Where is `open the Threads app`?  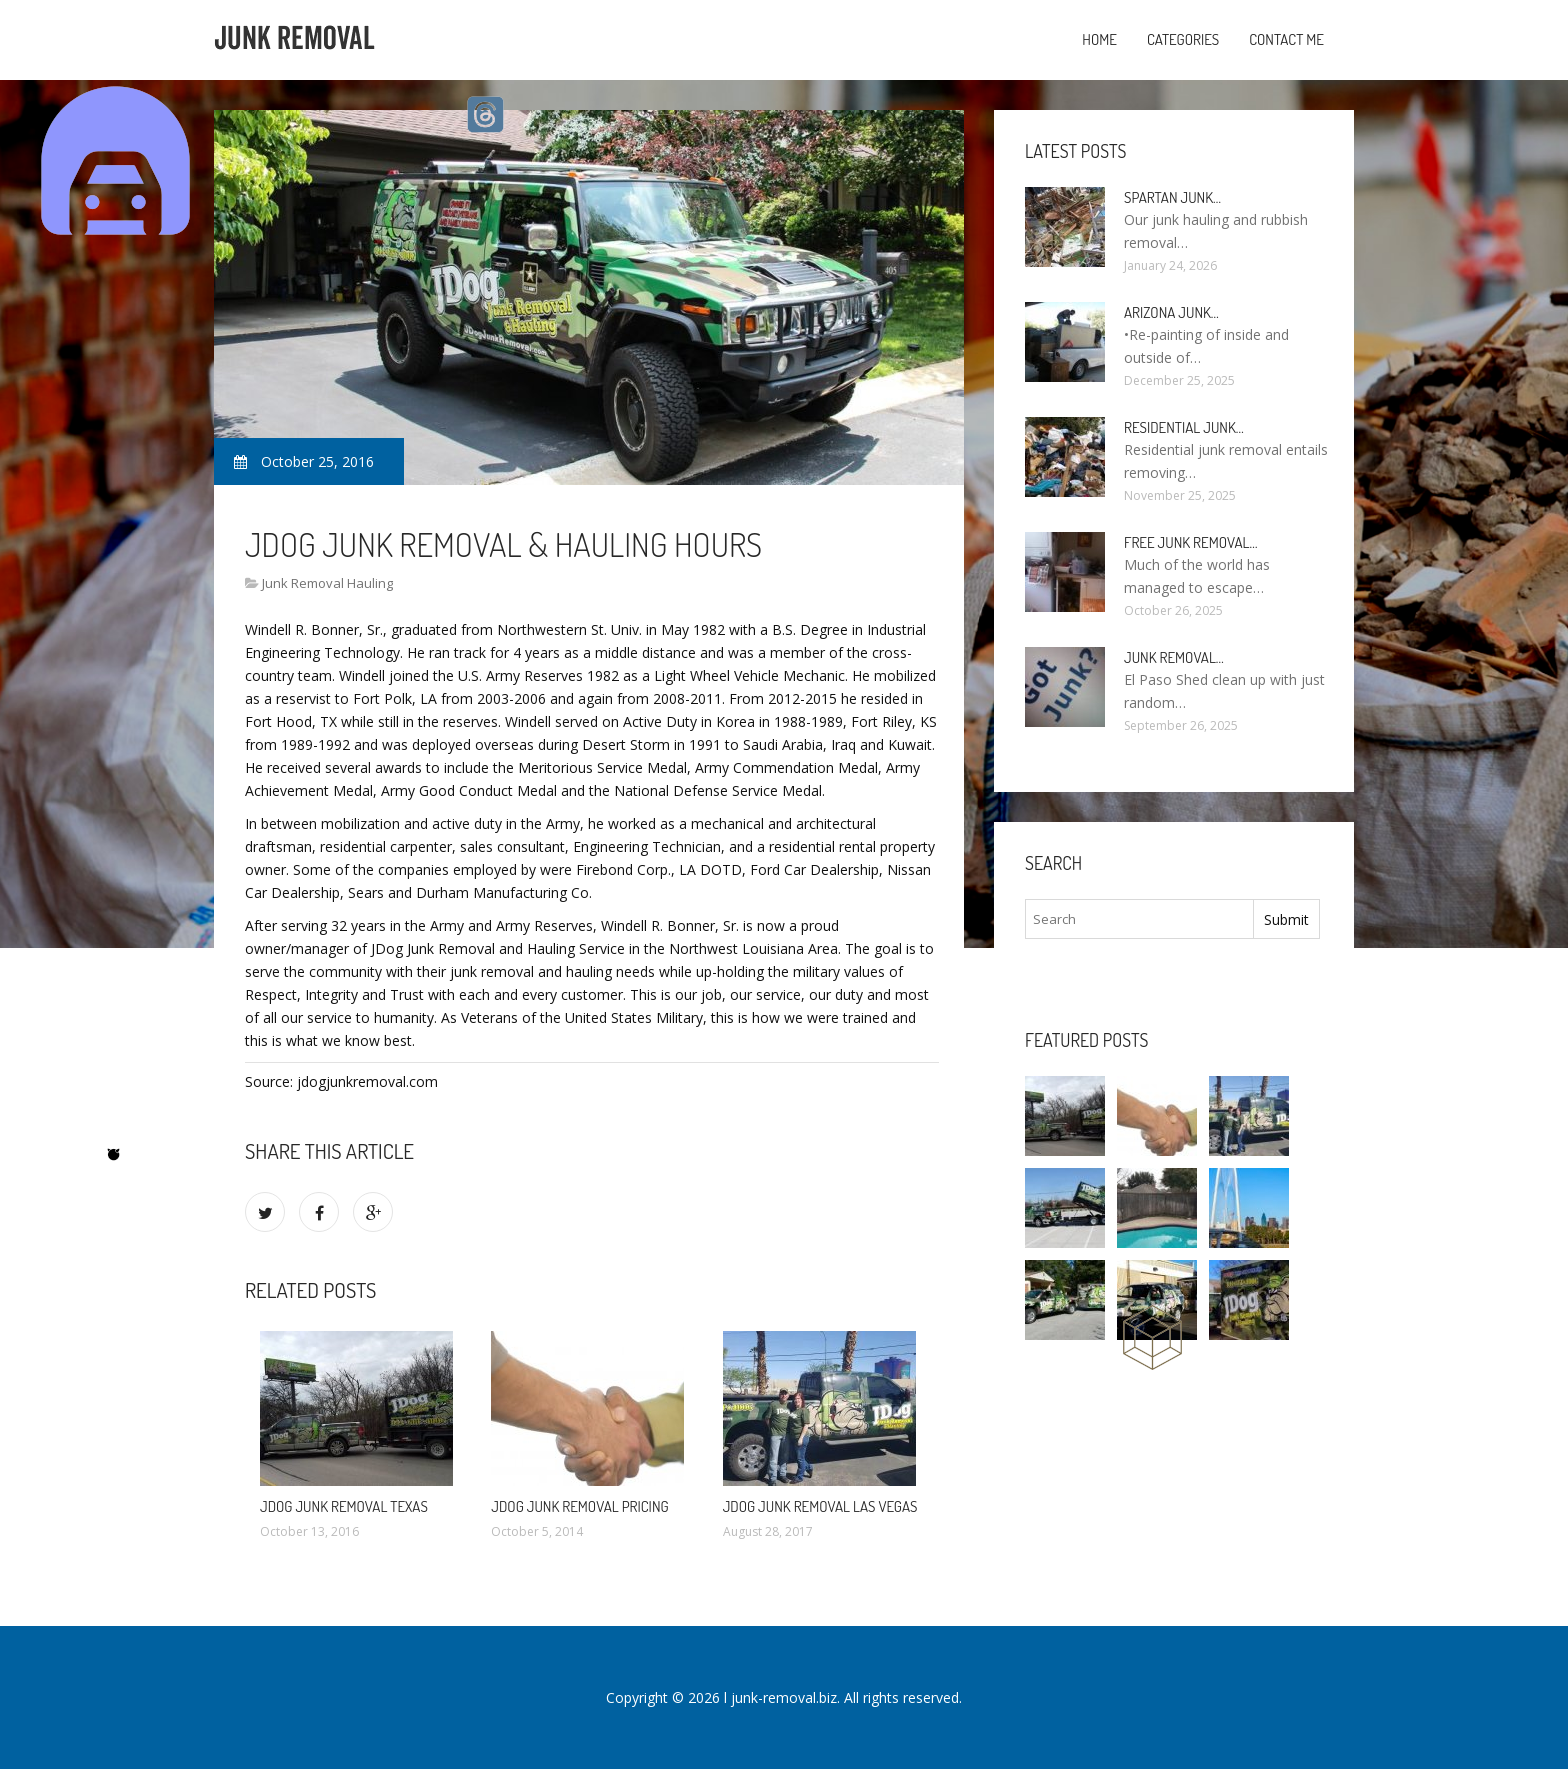
open the Threads app is located at coordinates (485, 114).